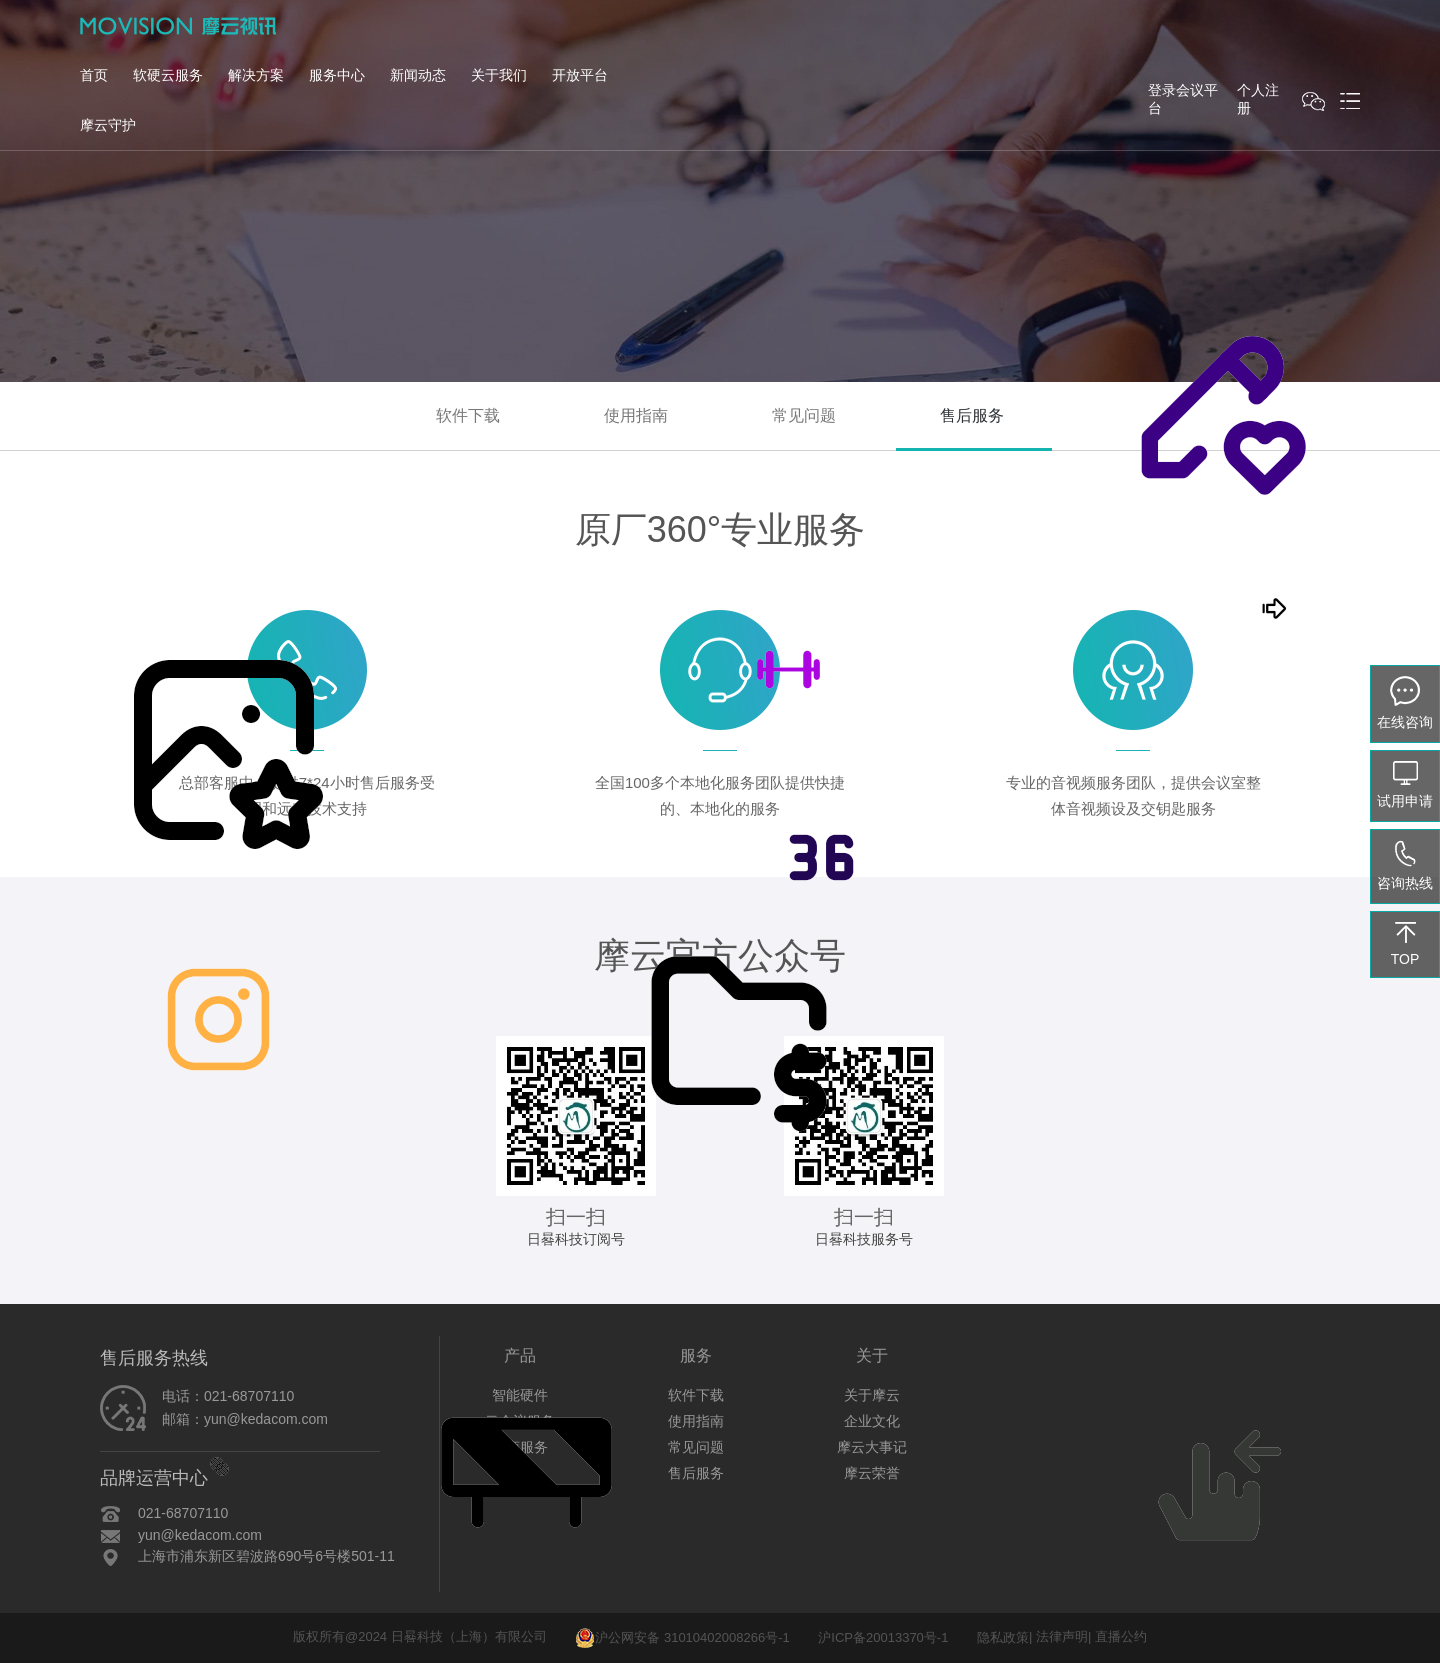 This screenshot has width=1440, height=1663. I want to click on open Instagram app, so click(218, 1019).